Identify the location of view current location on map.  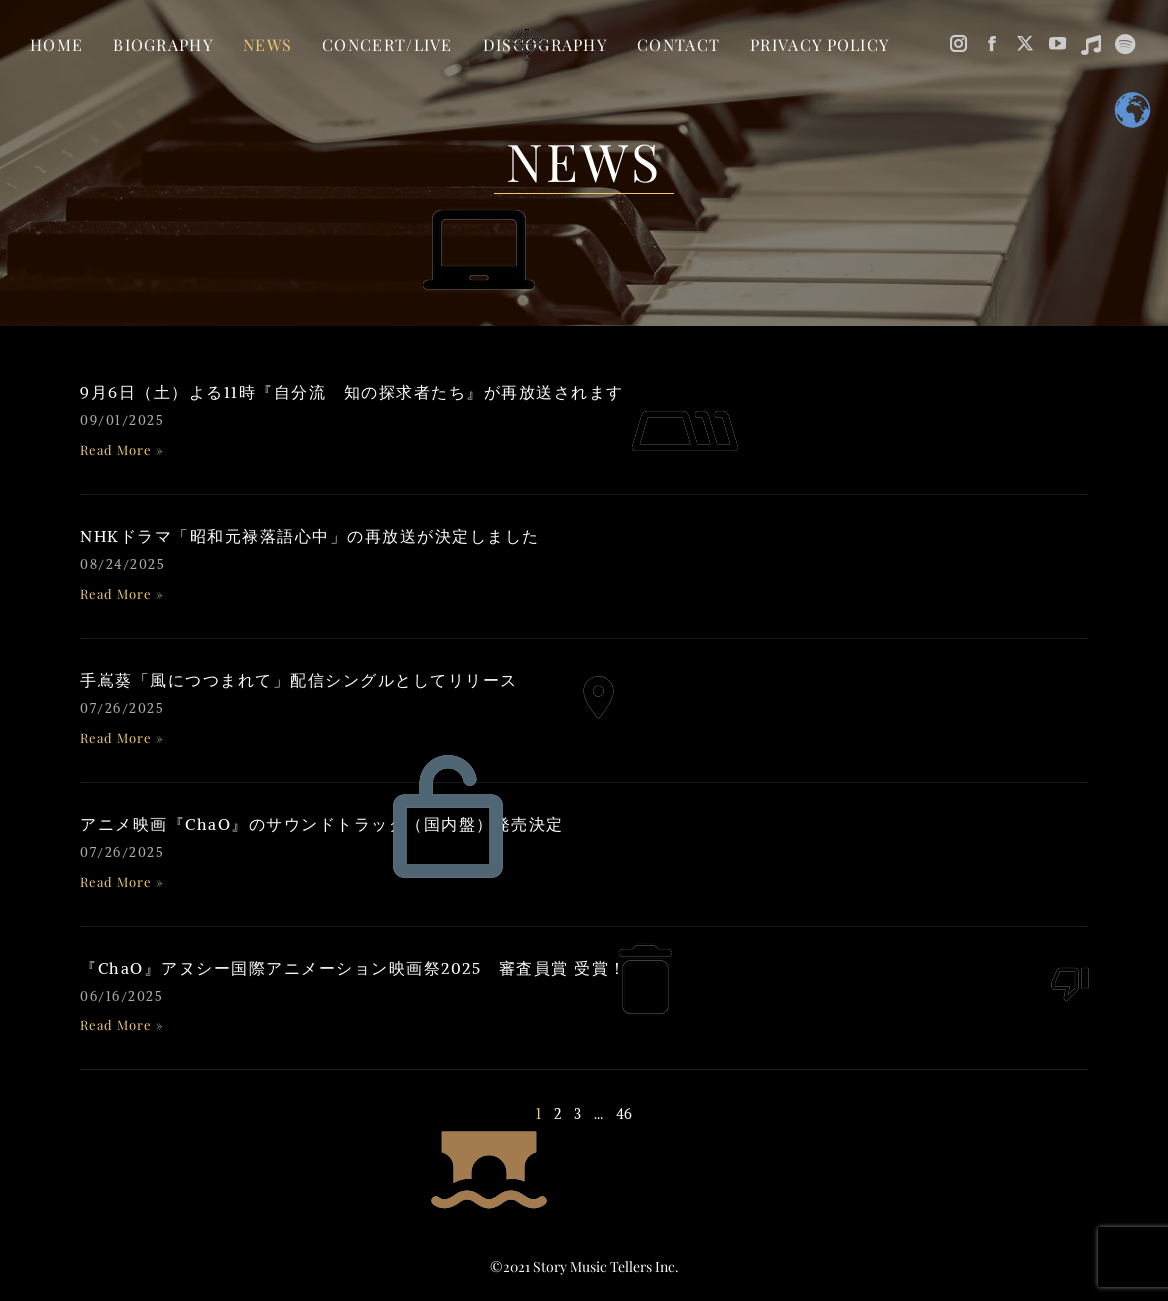
(598, 697).